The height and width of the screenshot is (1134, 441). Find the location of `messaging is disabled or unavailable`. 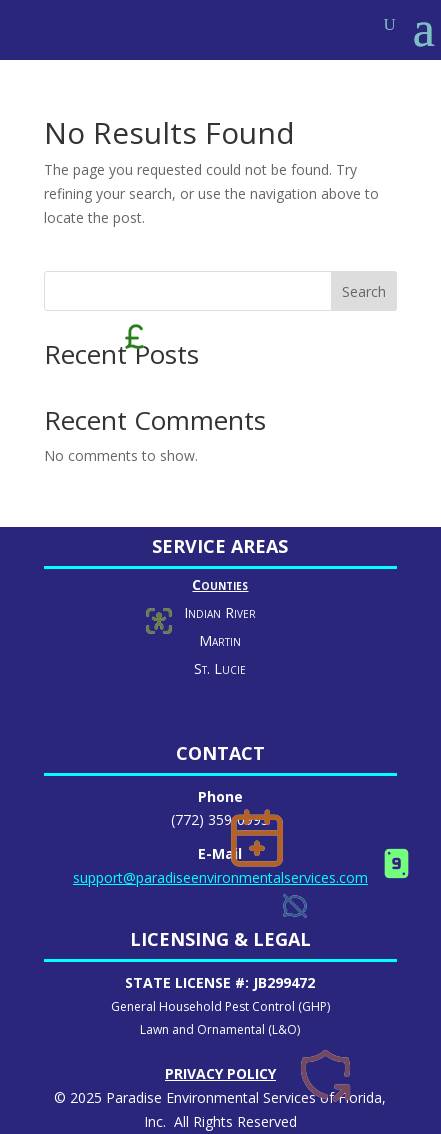

messaging is disabled or unavailable is located at coordinates (295, 906).